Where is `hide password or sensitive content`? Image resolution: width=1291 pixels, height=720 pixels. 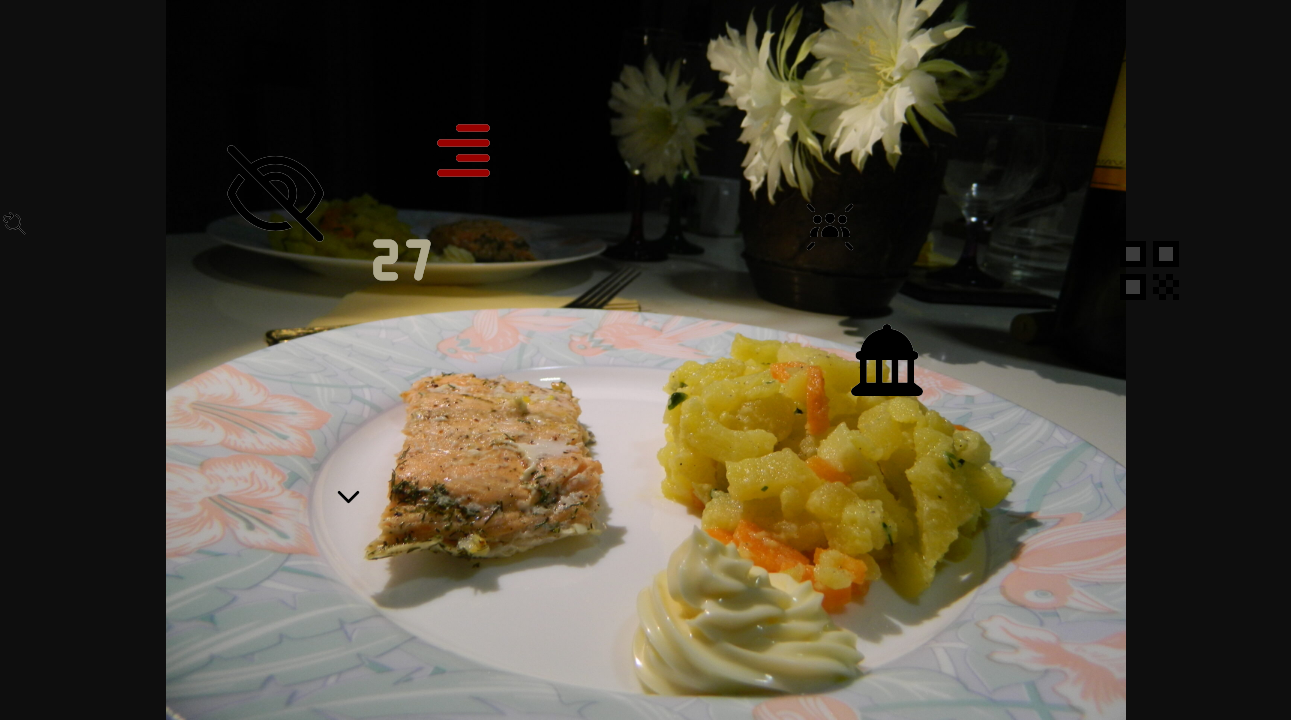
hide password or sensitive content is located at coordinates (275, 193).